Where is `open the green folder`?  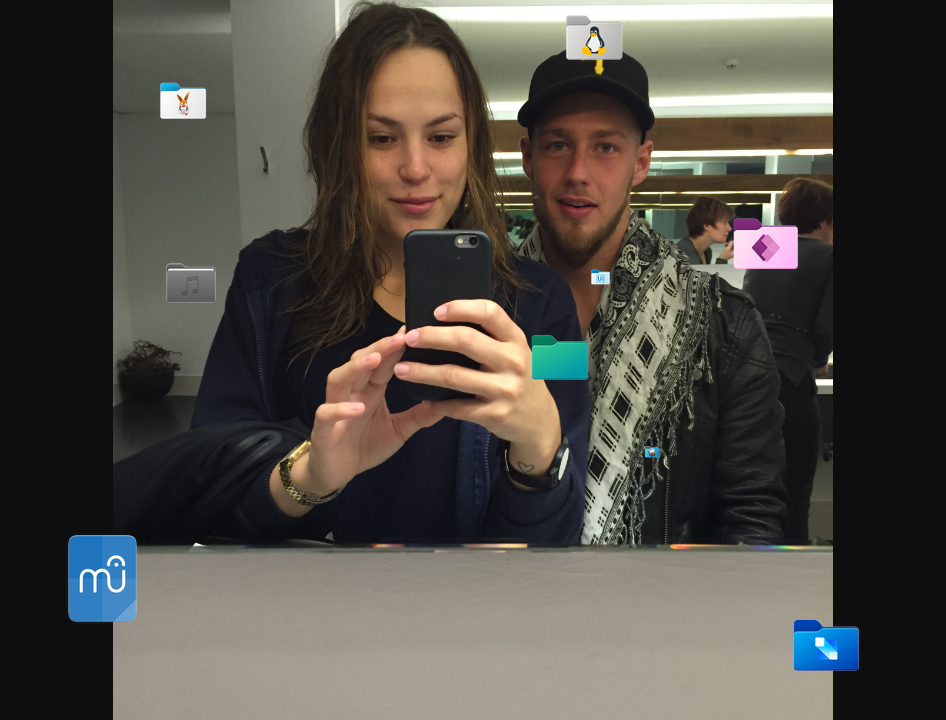
open the green folder is located at coordinates (560, 359).